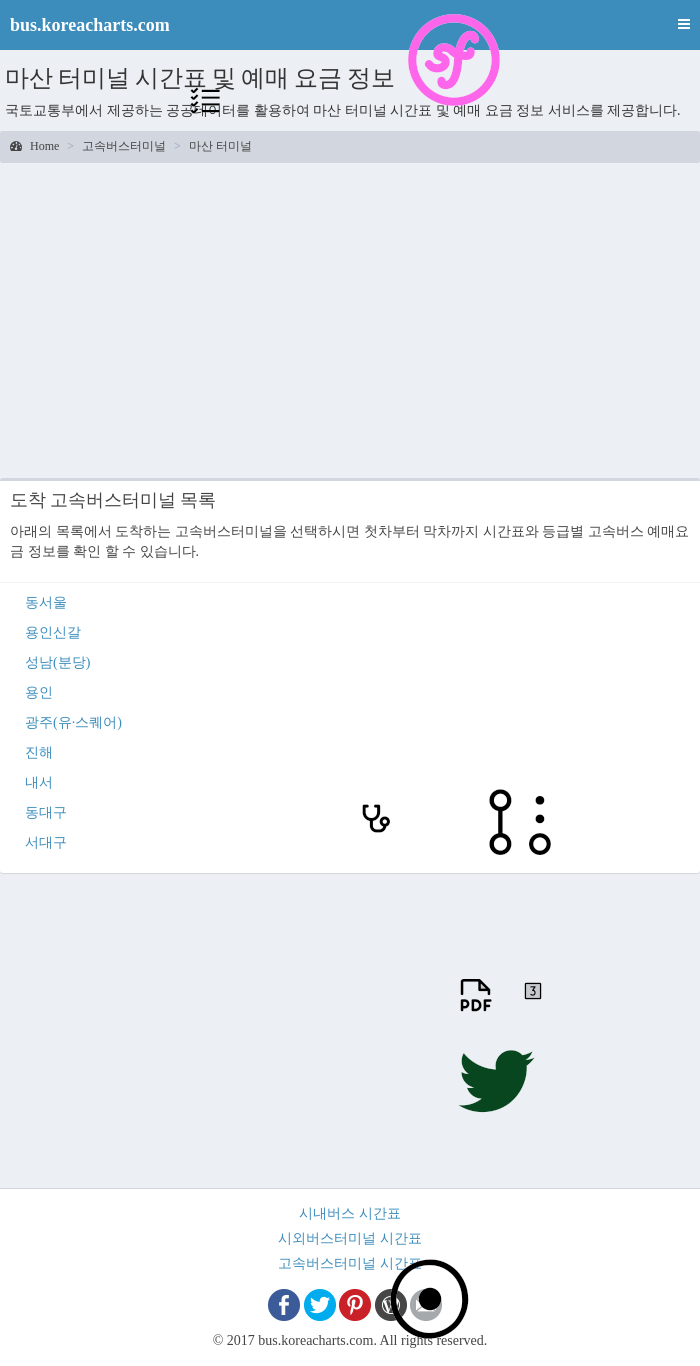 This screenshot has height=1366, width=700. What do you see at coordinates (454, 60) in the screenshot?
I see `symfony framework logo` at bounding box center [454, 60].